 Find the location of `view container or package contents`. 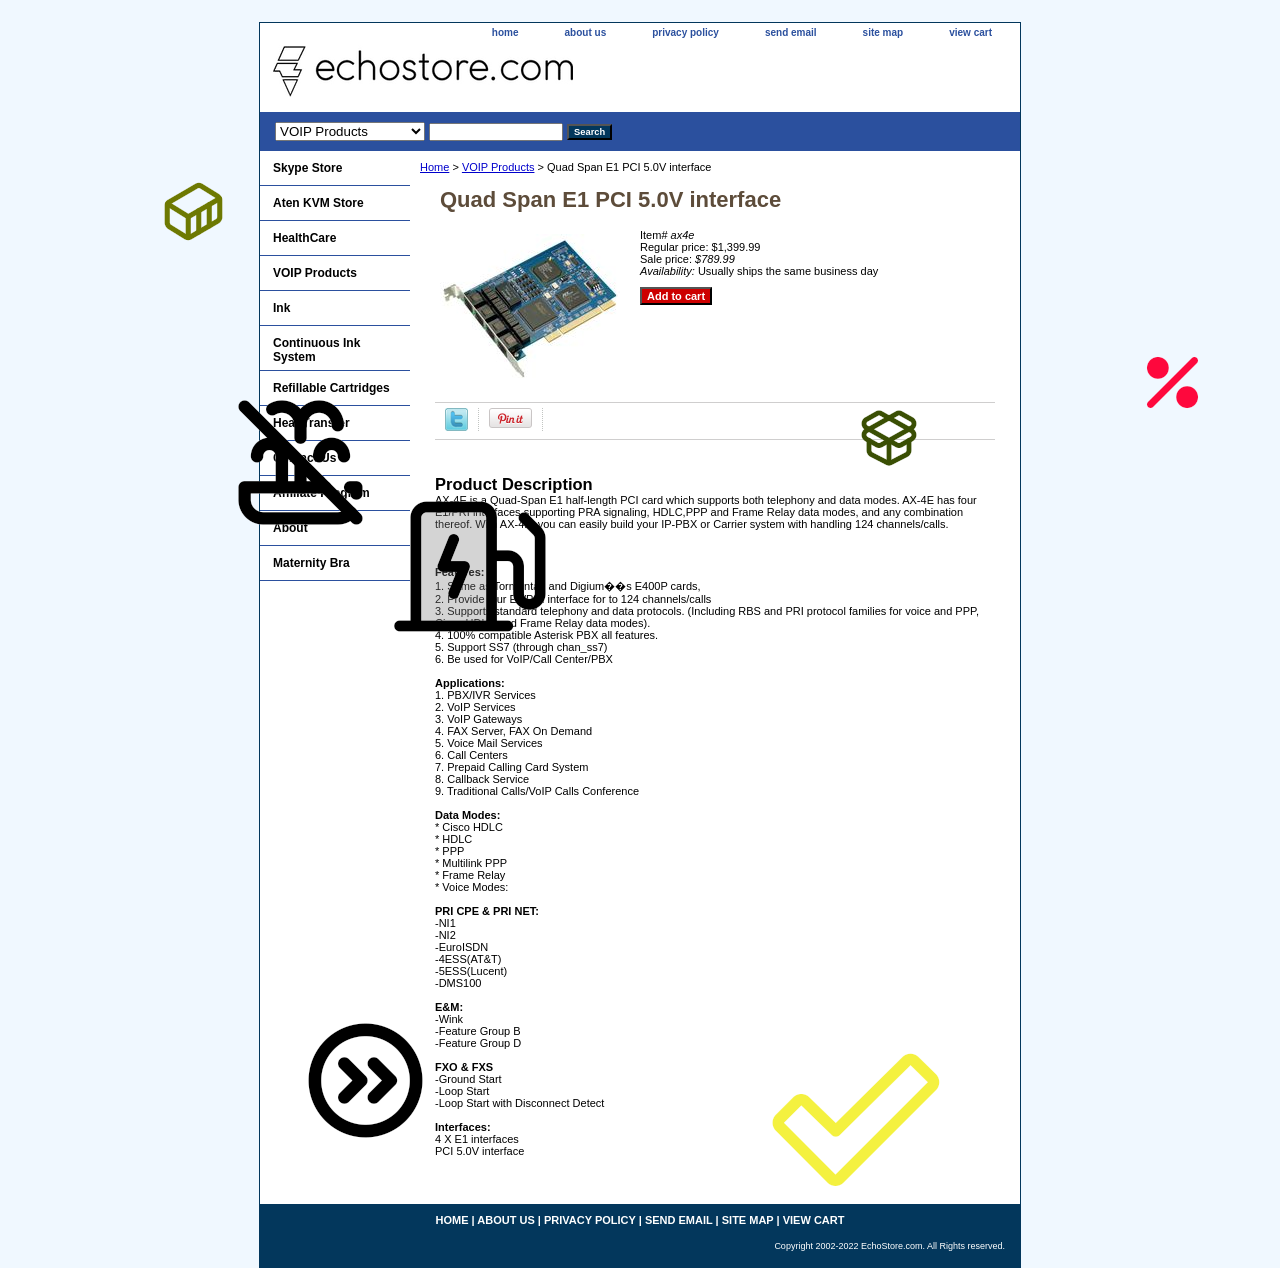

view container or package contents is located at coordinates (193, 211).